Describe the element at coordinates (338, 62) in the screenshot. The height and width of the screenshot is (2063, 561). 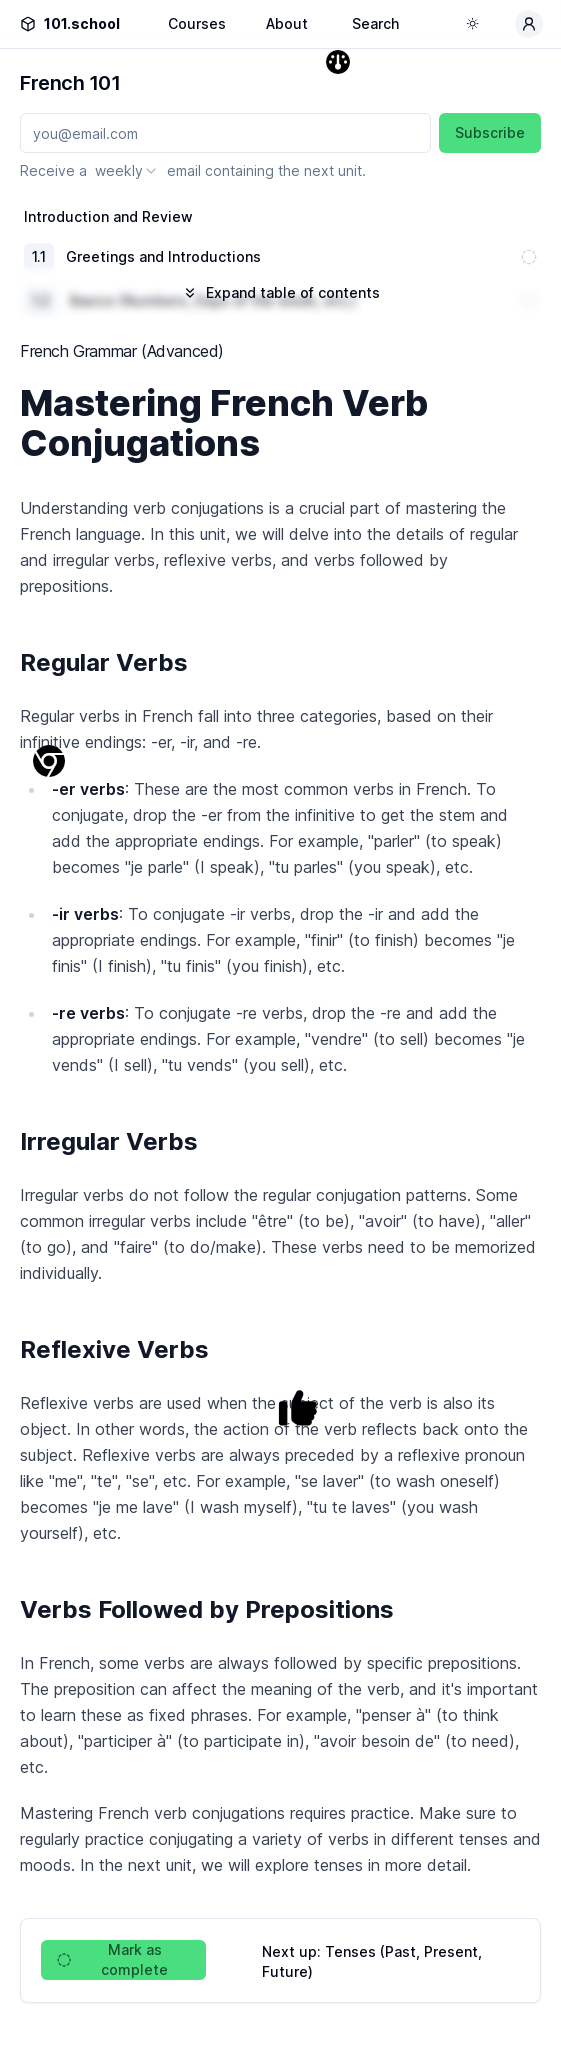
I see `view dashboard or control panel` at that location.